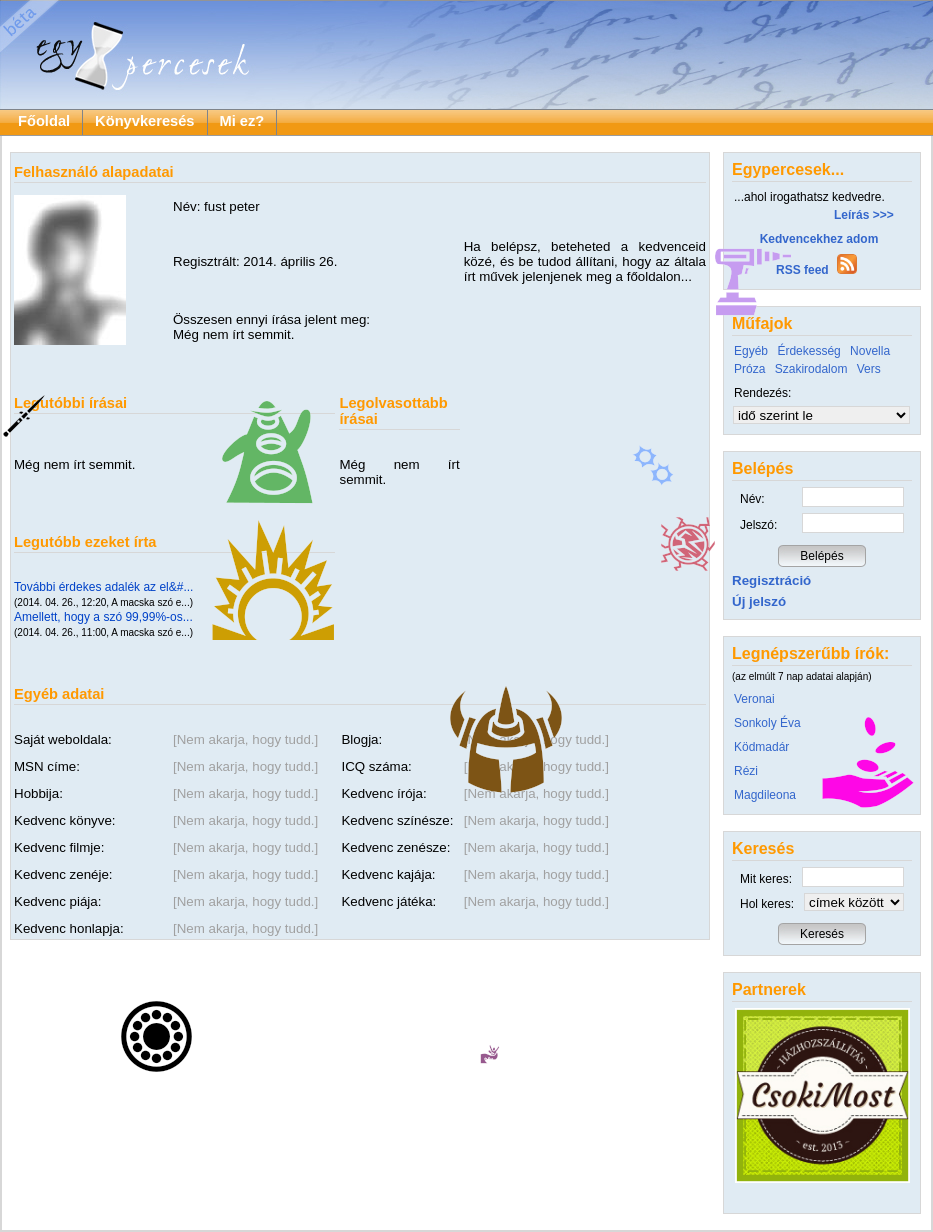 The width and height of the screenshot is (933, 1232). What do you see at coordinates (652, 465) in the screenshot?
I see `indicates damage or hit points in a game` at bounding box center [652, 465].